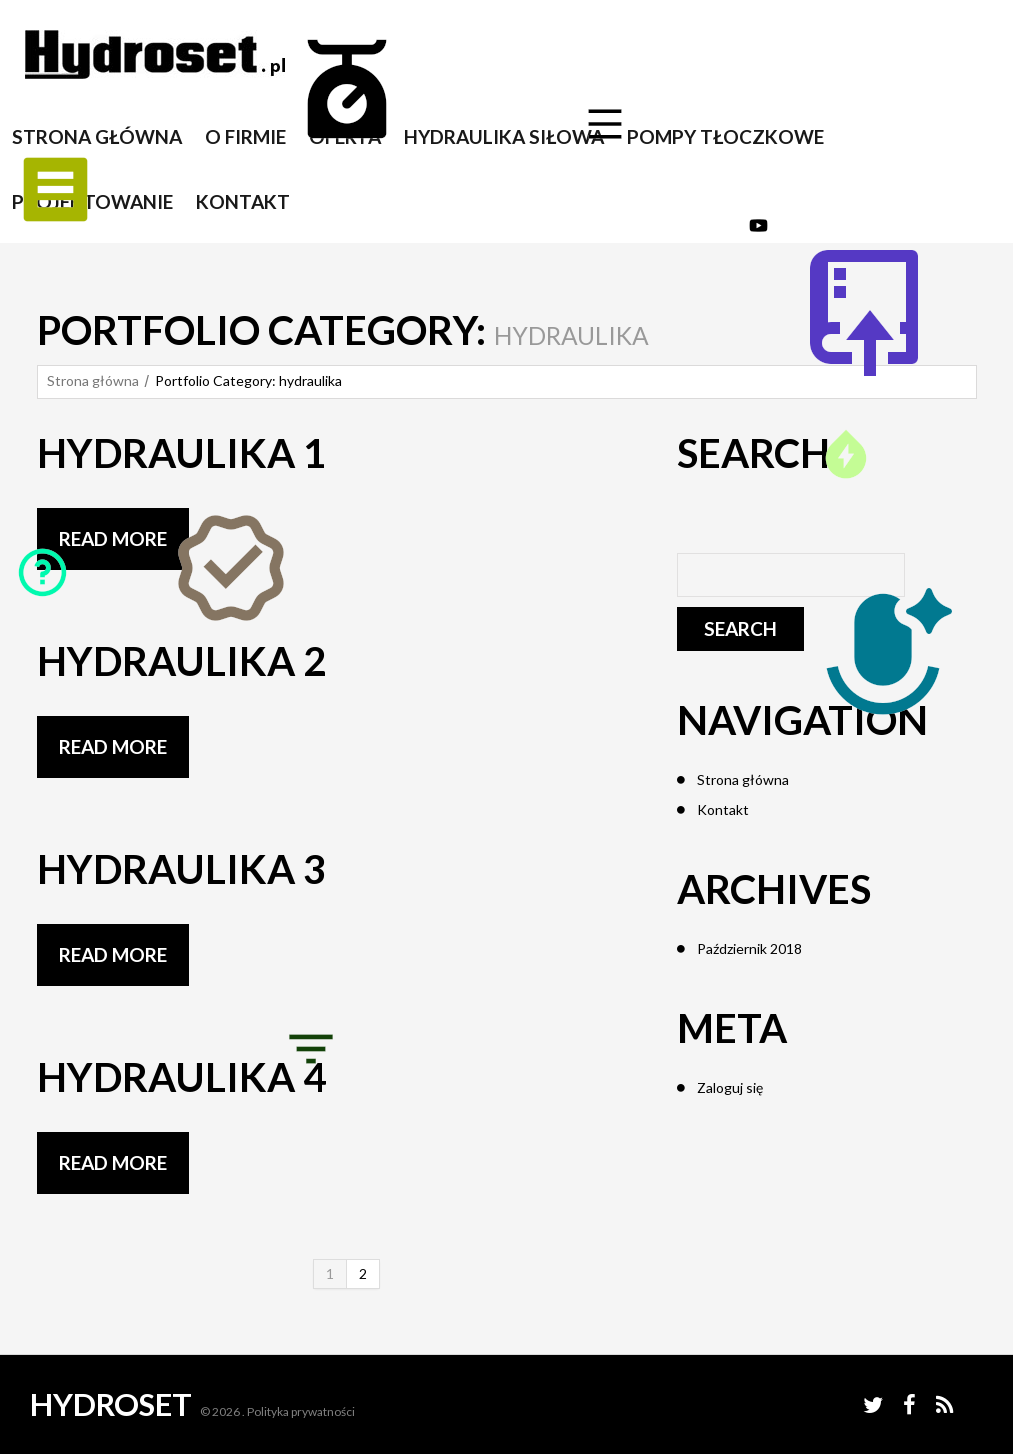 This screenshot has width=1013, height=1454. Describe the element at coordinates (605, 124) in the screenshot. I see `open the navigation menu` at that location.